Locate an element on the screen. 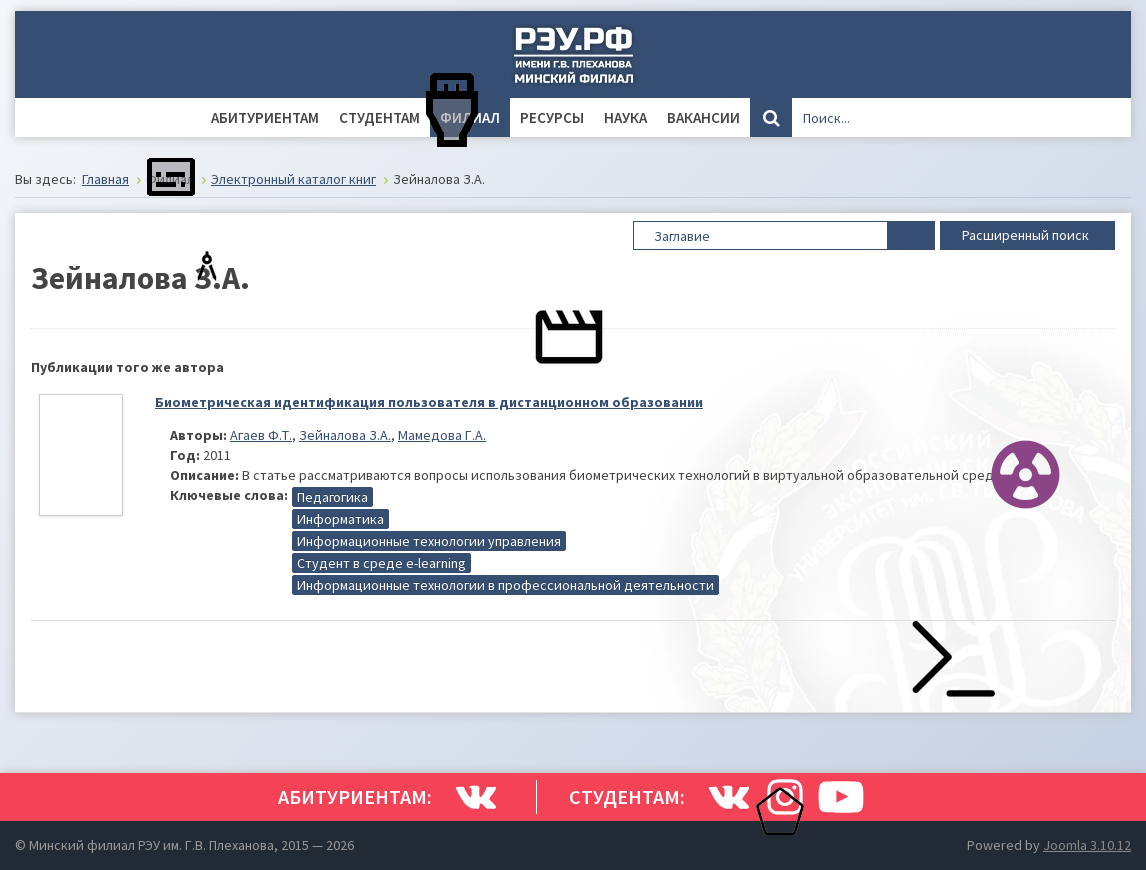  access video or movie content is located at coordinates (569, 337).